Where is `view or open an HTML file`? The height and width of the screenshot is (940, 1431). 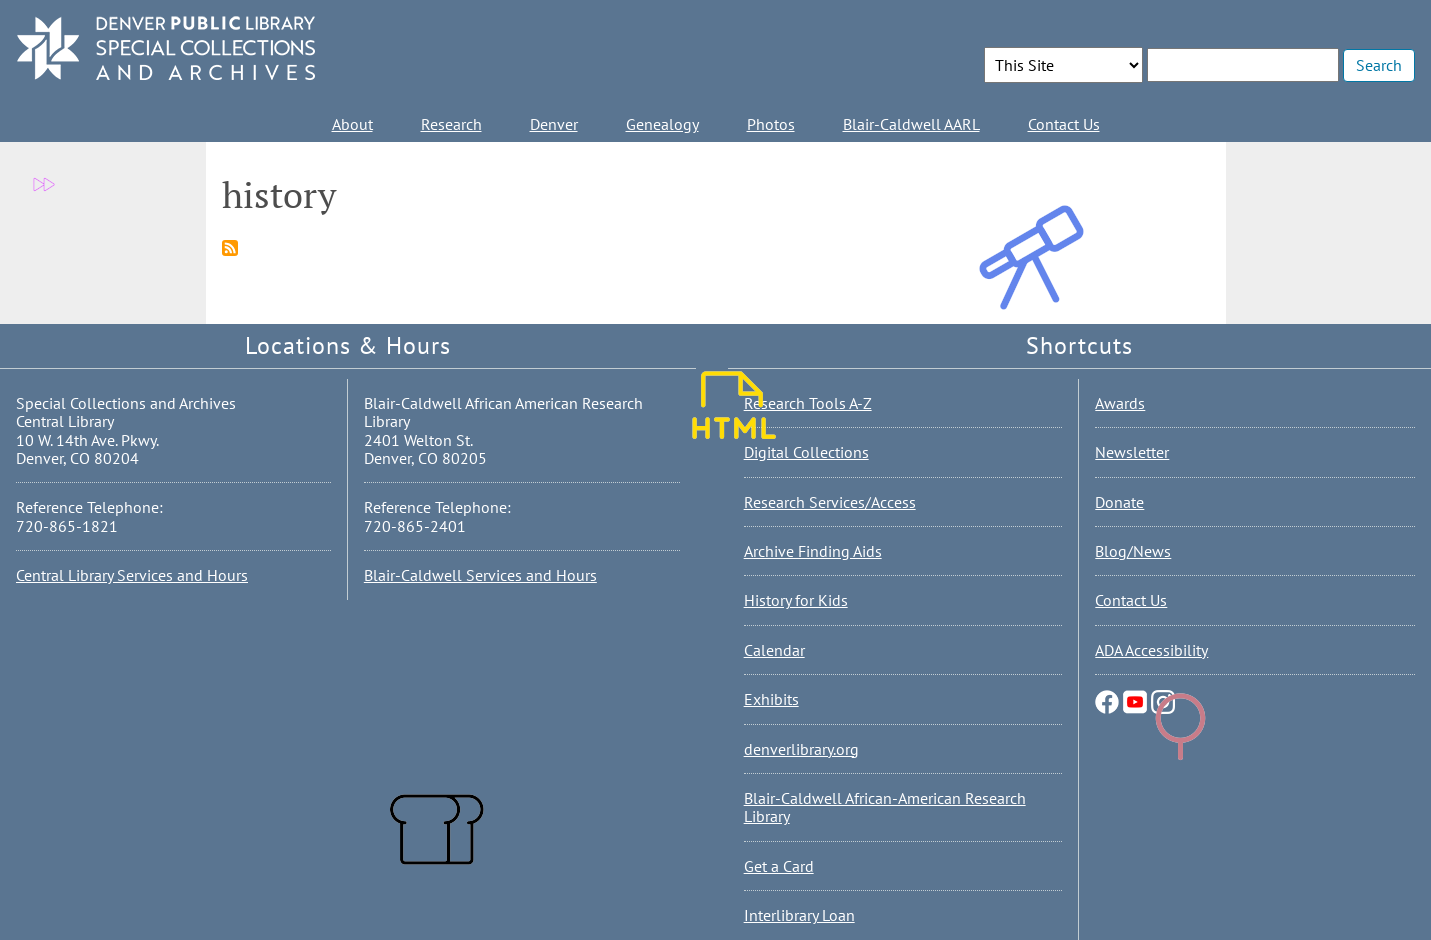 view or open an HTML file is located at coordinates (732, 408).